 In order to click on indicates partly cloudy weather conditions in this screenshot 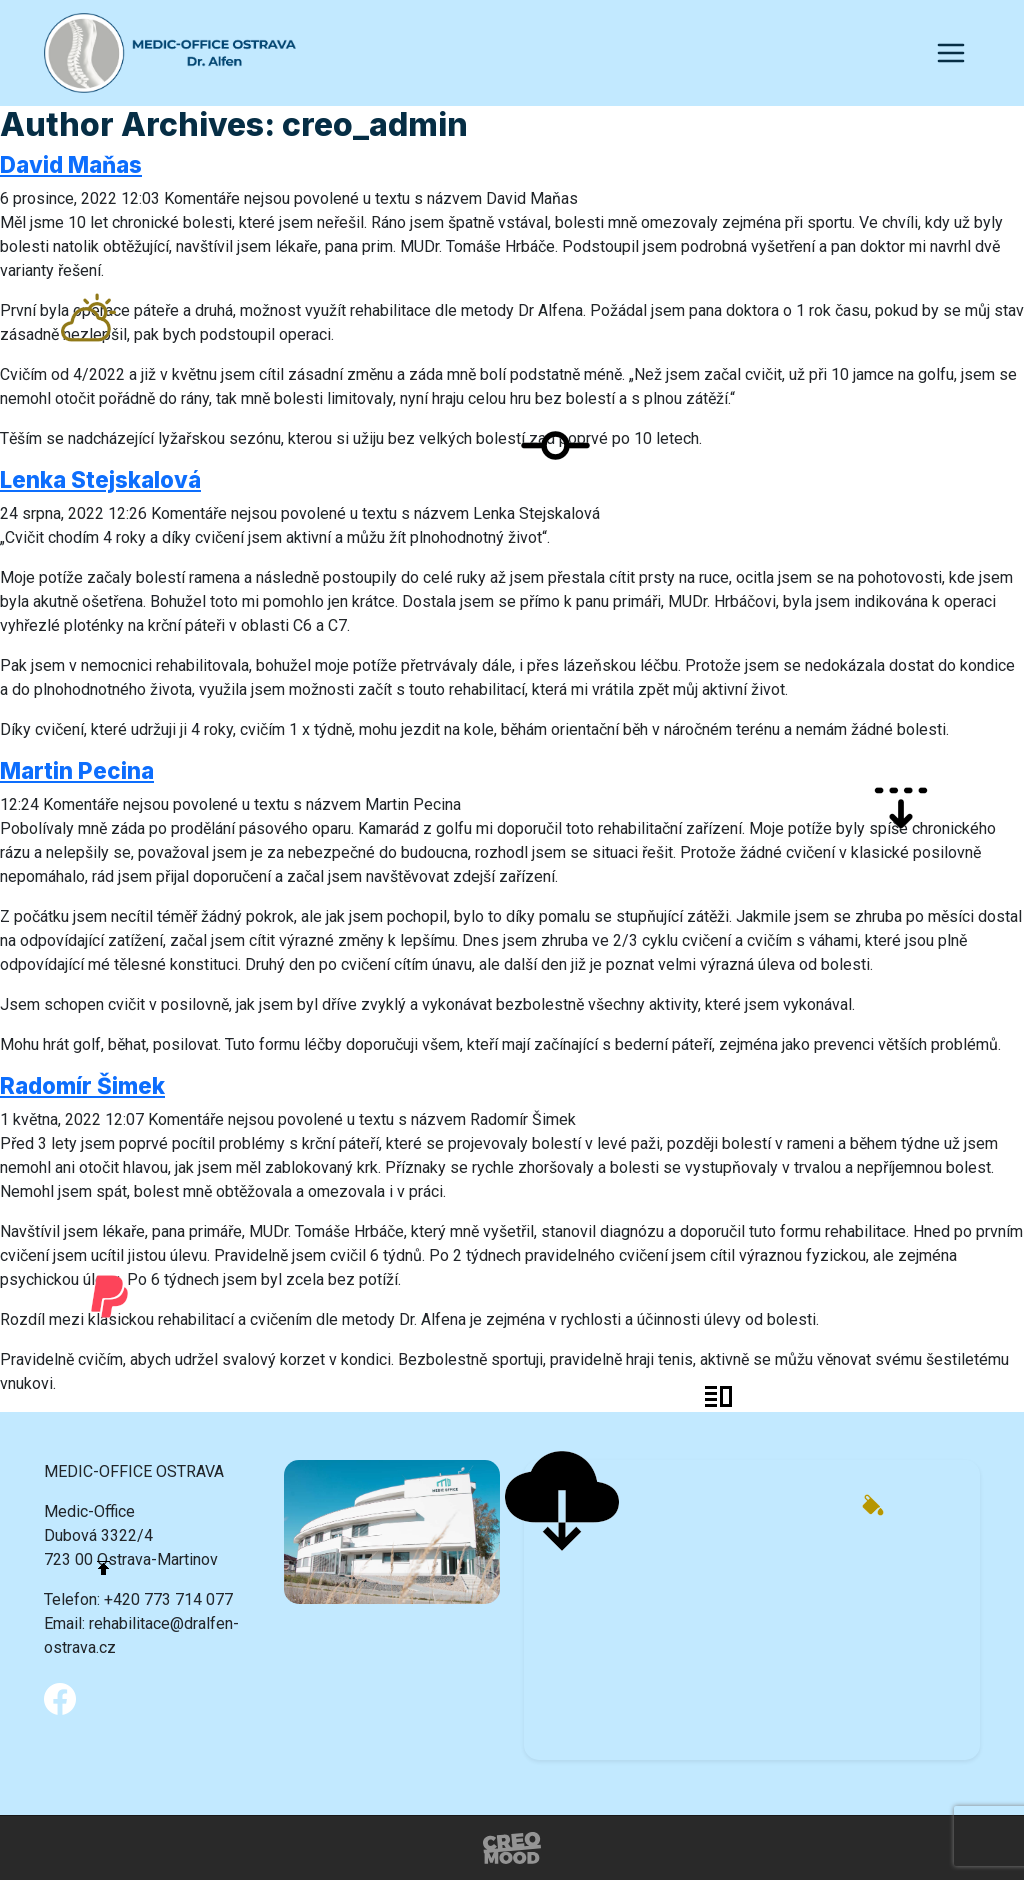, I will do `click(88, 317)`.